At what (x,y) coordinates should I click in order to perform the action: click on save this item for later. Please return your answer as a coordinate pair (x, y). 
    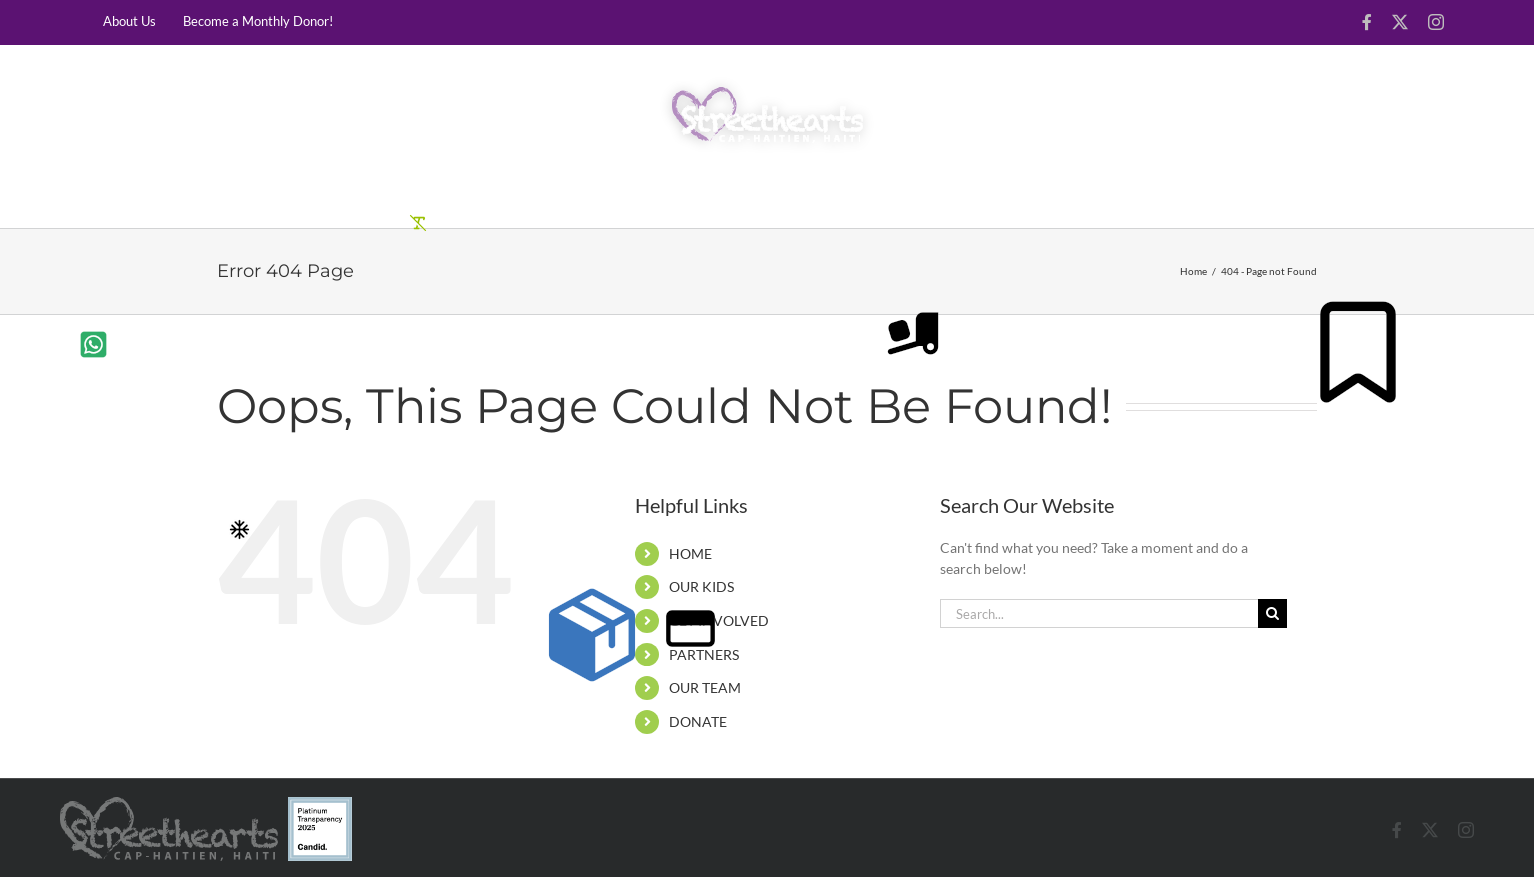
    Looking at the image, I should click on (1358, 352).